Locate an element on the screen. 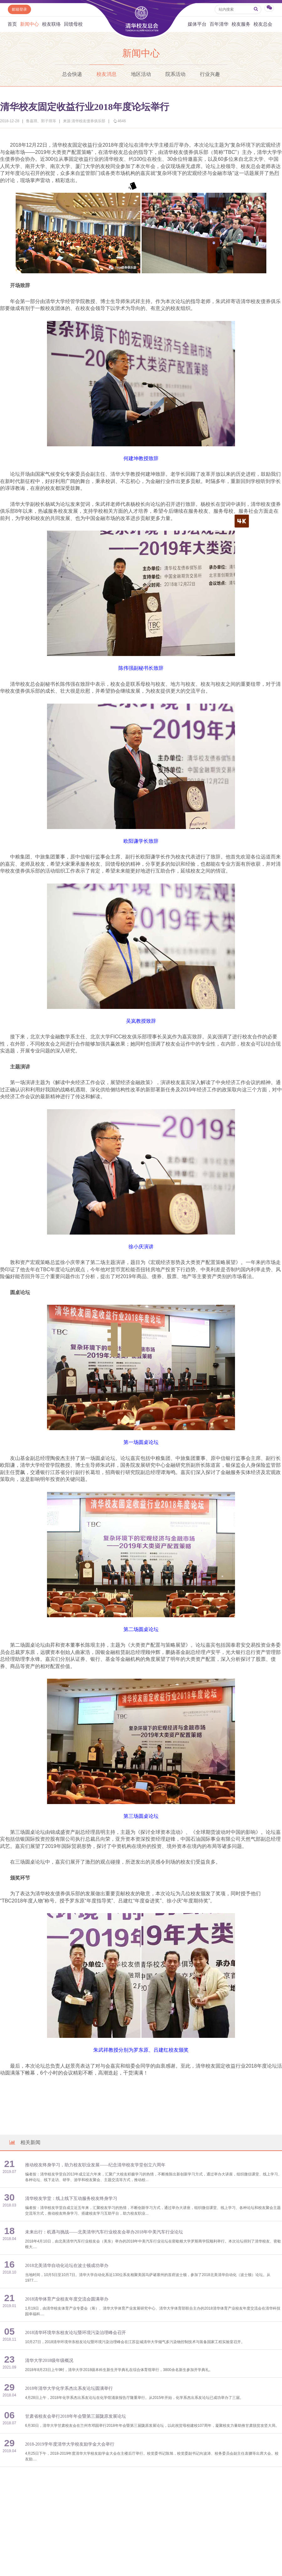 The image size is (282, 2576). access pantone color matching tools is located at coordinates (133, 186).